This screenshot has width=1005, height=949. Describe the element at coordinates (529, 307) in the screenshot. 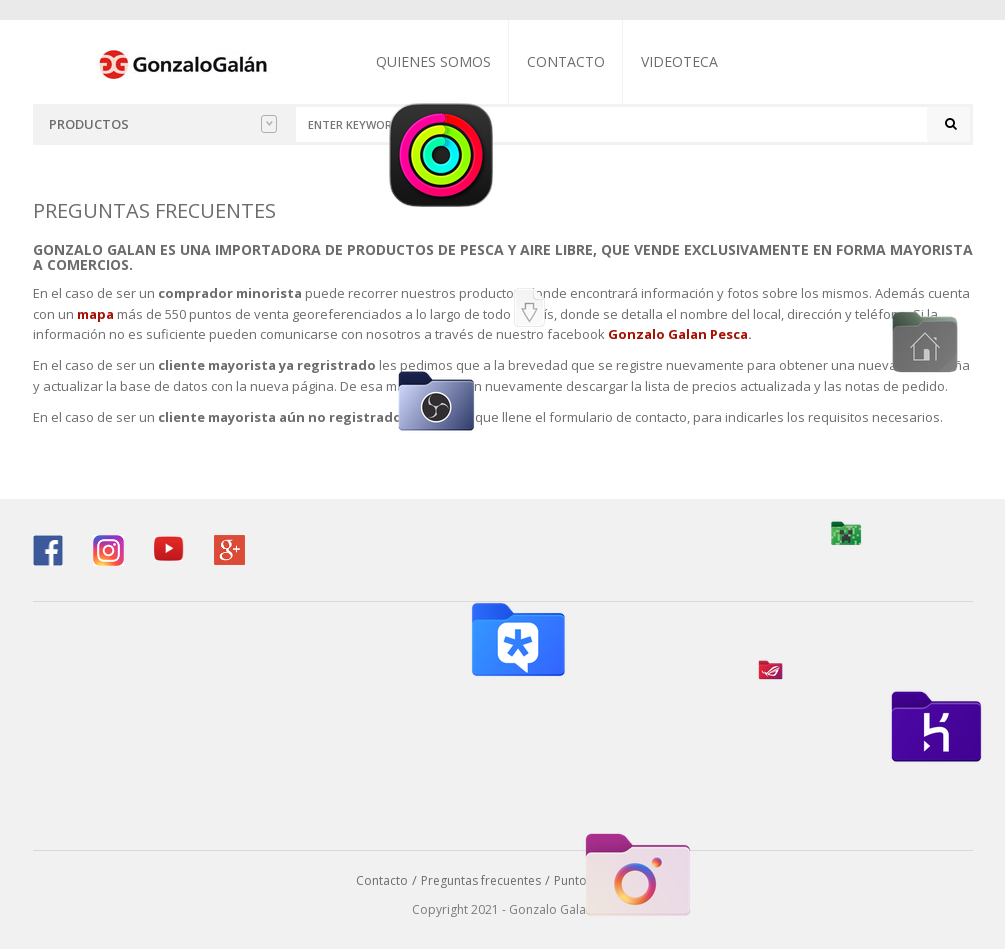

I see `install file or package` at that location.